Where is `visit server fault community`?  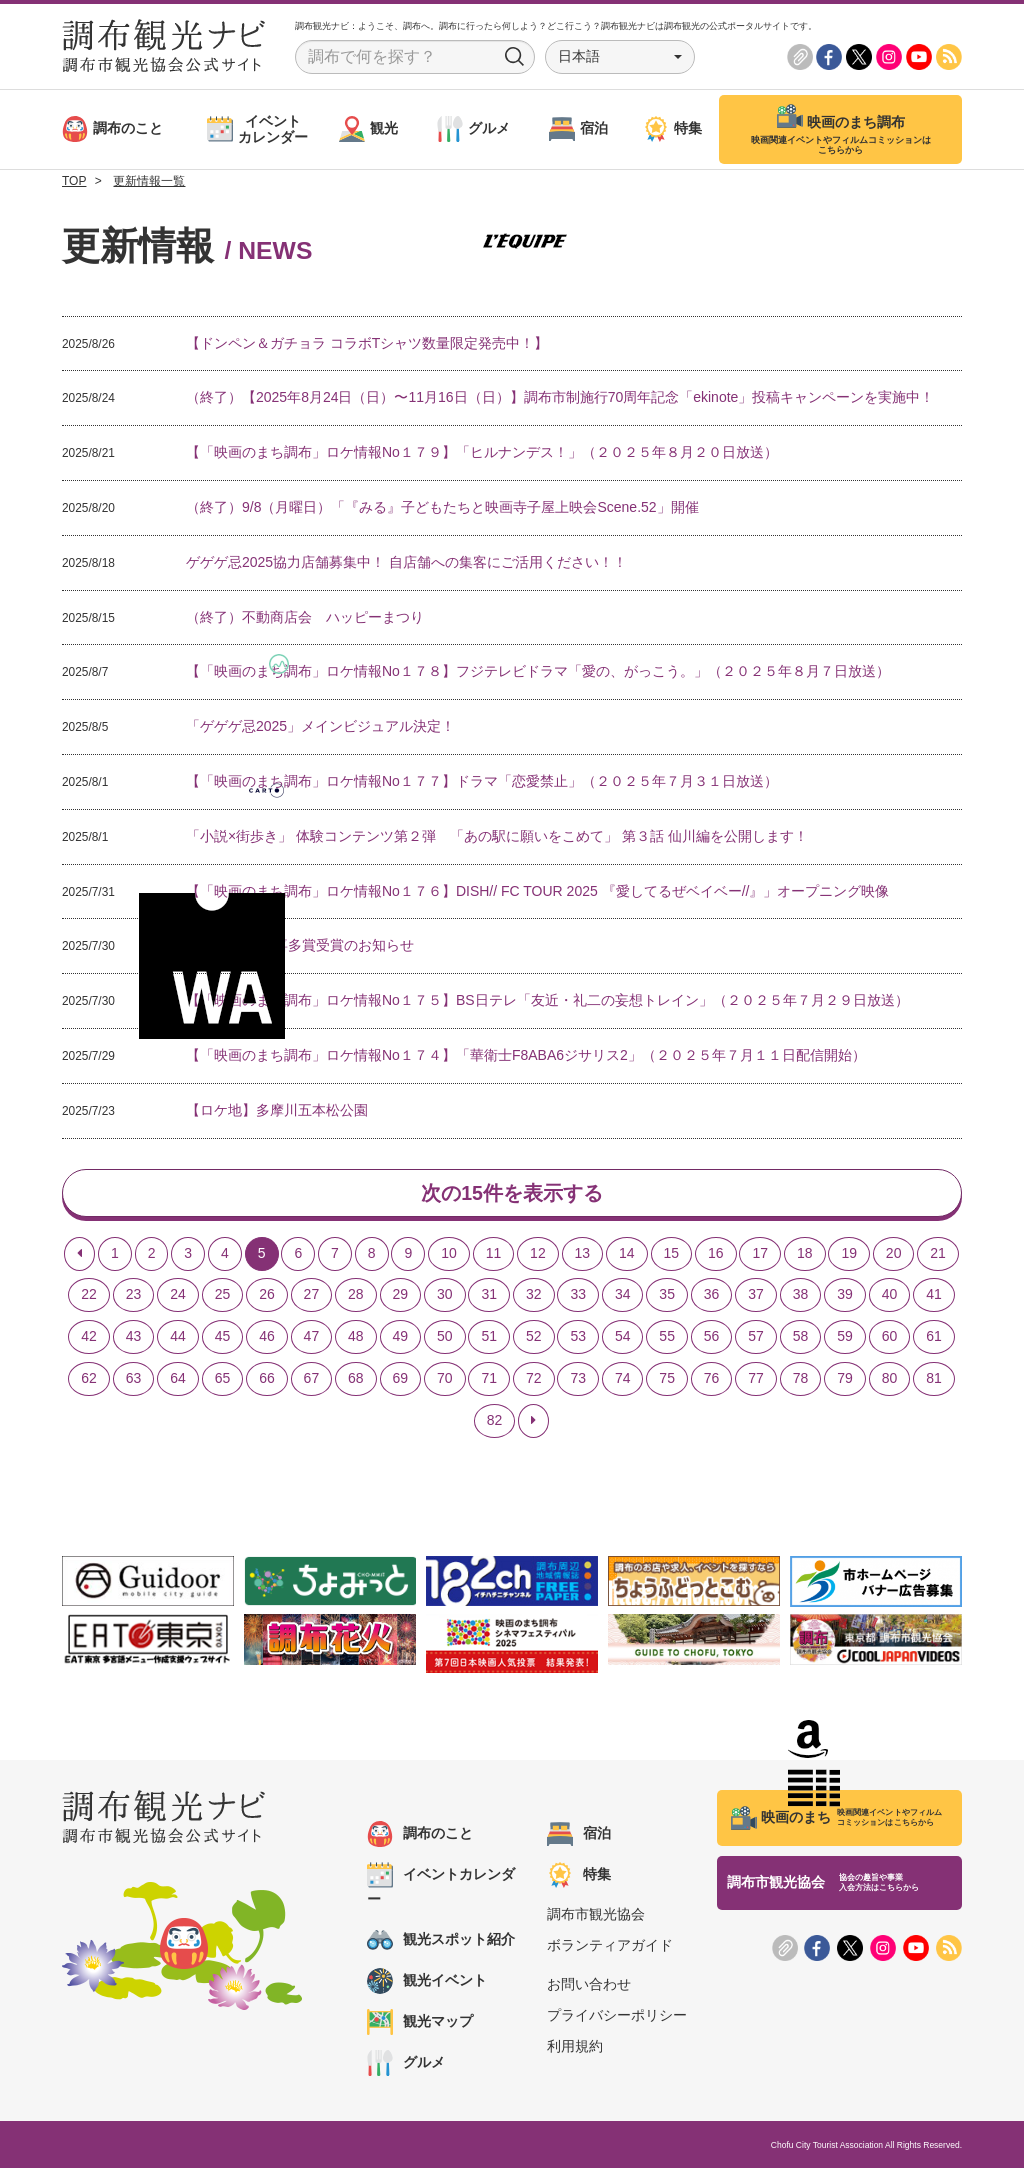
visit server fault community is located at coordinates (814, 1788).